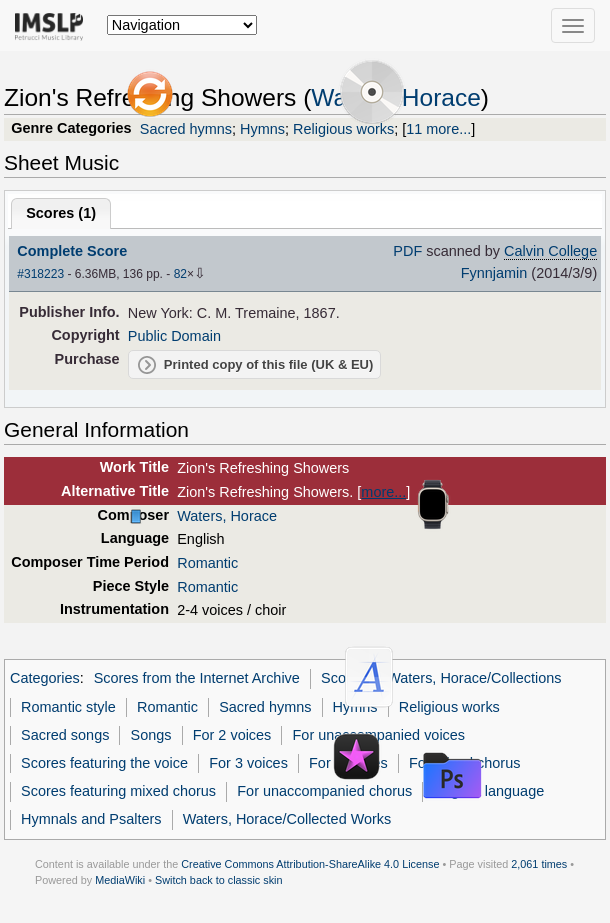  What do you see at coordinates (150, 94) in the screenshot?
I see `sync data across devices` at bounding box center [150, 94].